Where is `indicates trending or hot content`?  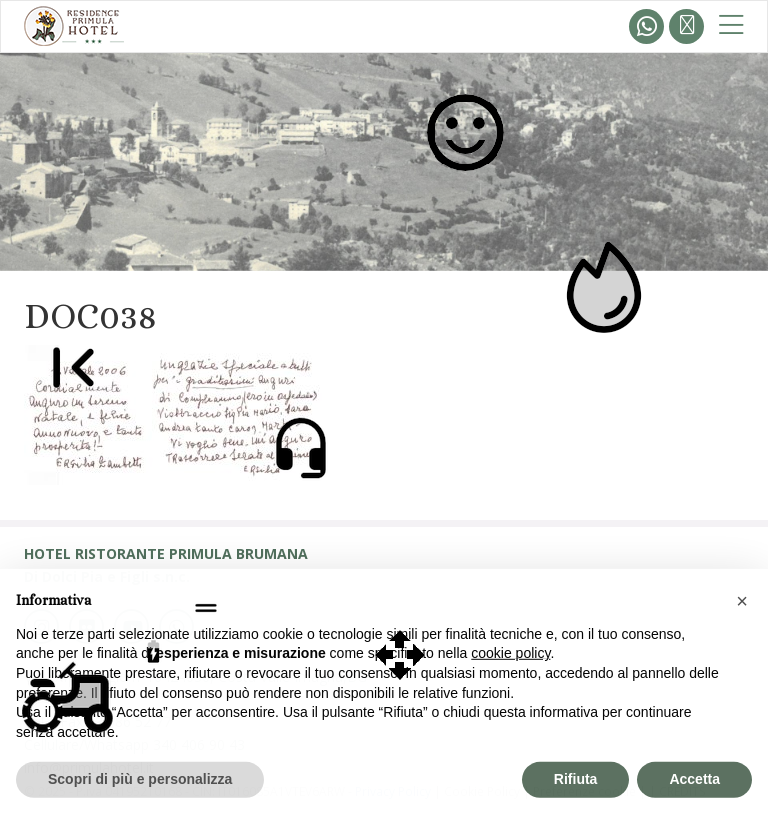 indicates trending or hot content is located at coordinates (604, 289).